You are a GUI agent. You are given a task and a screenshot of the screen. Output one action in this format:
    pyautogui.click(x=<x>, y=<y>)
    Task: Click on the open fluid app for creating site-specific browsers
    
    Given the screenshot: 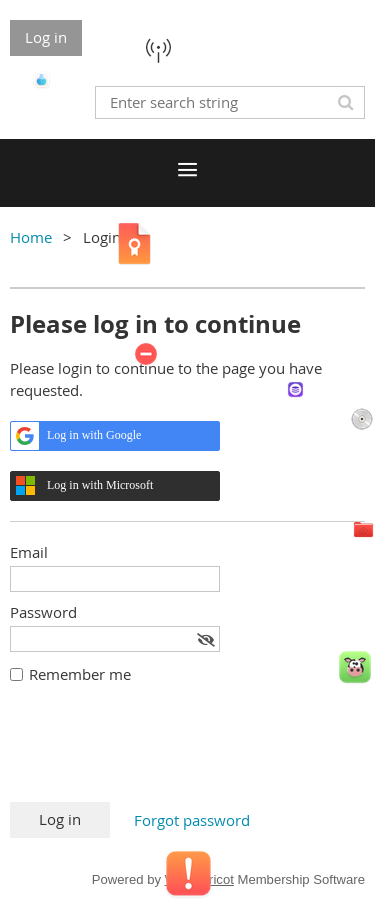 What is the action you would take?
    pyautogui.click(x=41, y=79)
    